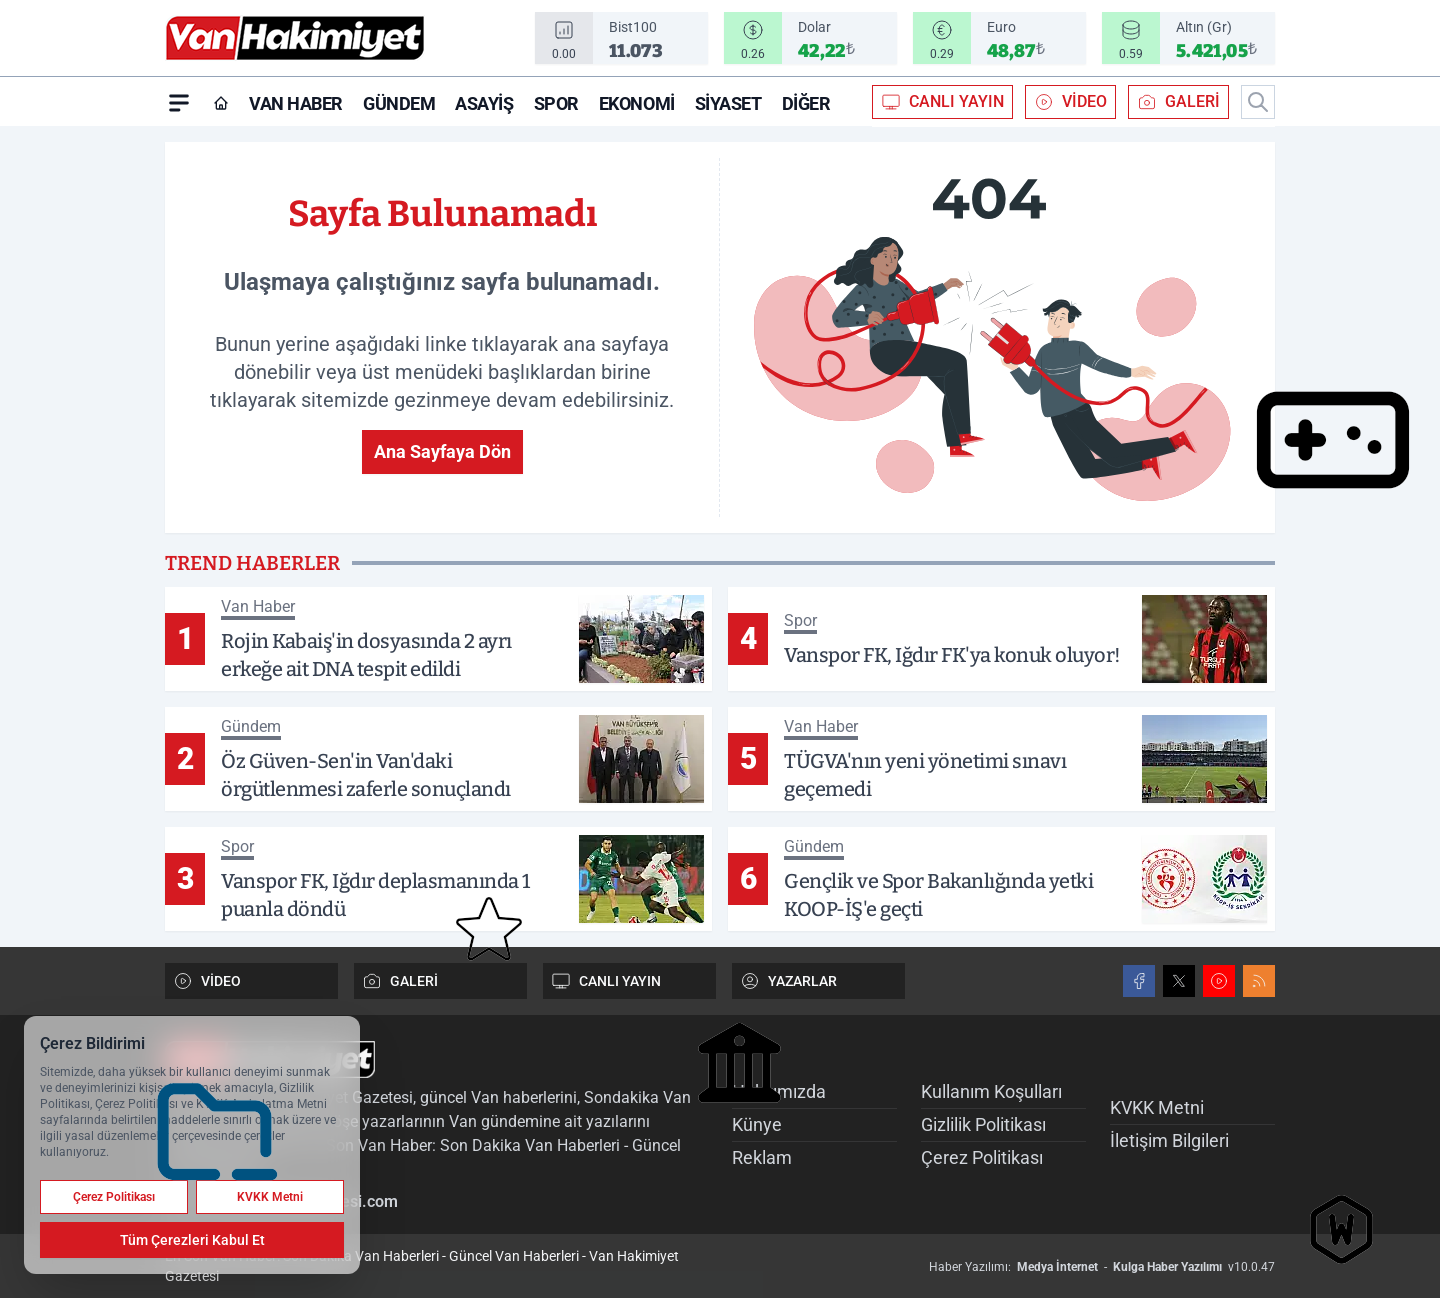 This screenshot has width=1440, height=1298. I want to click on access gaming or game center features, so click(1333, 440).